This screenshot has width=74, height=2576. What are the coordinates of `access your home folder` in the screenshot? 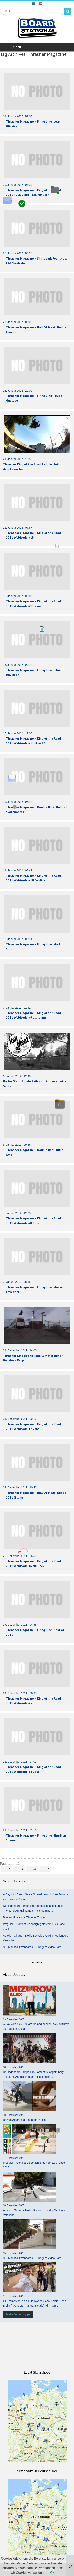 It's located at (60, 1104).